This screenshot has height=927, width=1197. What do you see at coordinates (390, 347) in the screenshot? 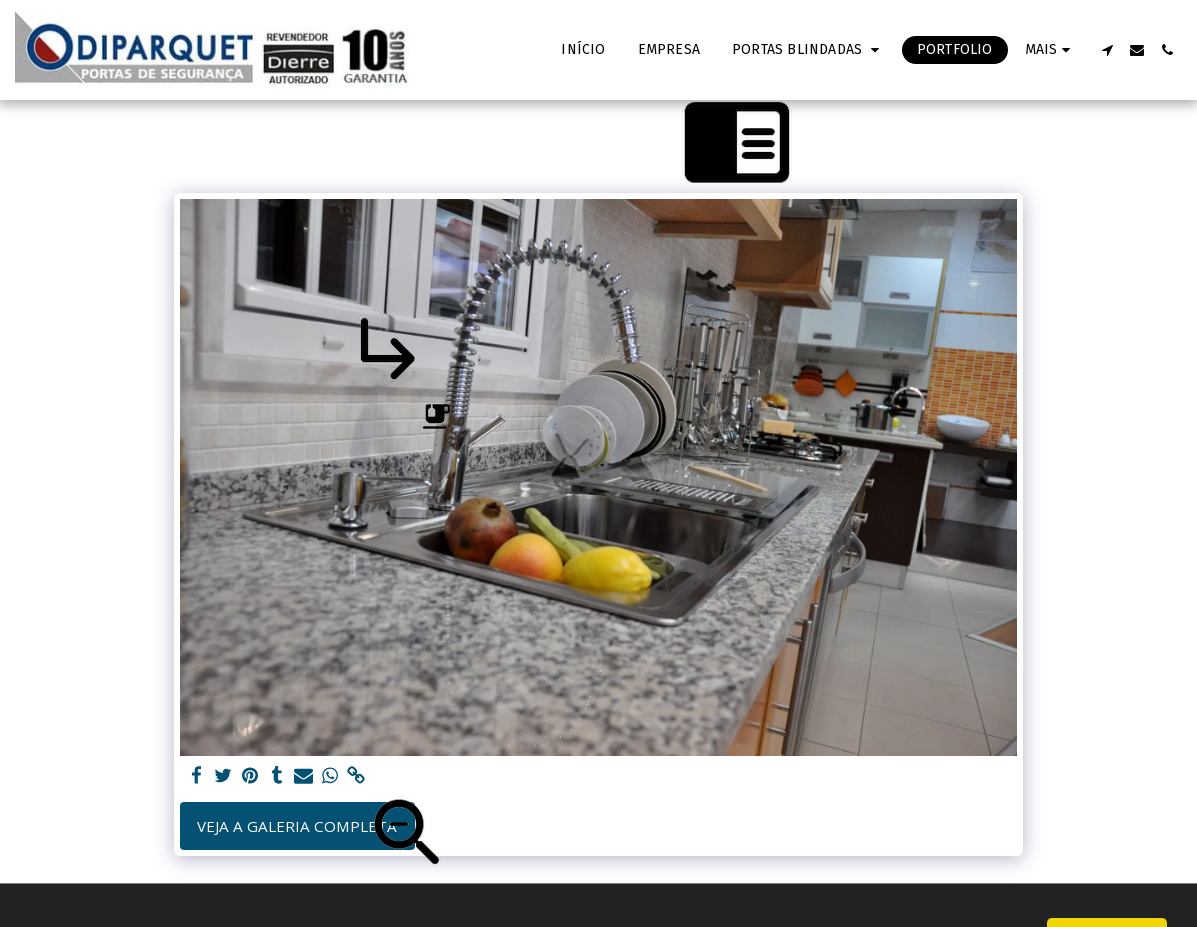
I see `navigate to a subdirectory or nested folder` at bounding box center [390, 347].